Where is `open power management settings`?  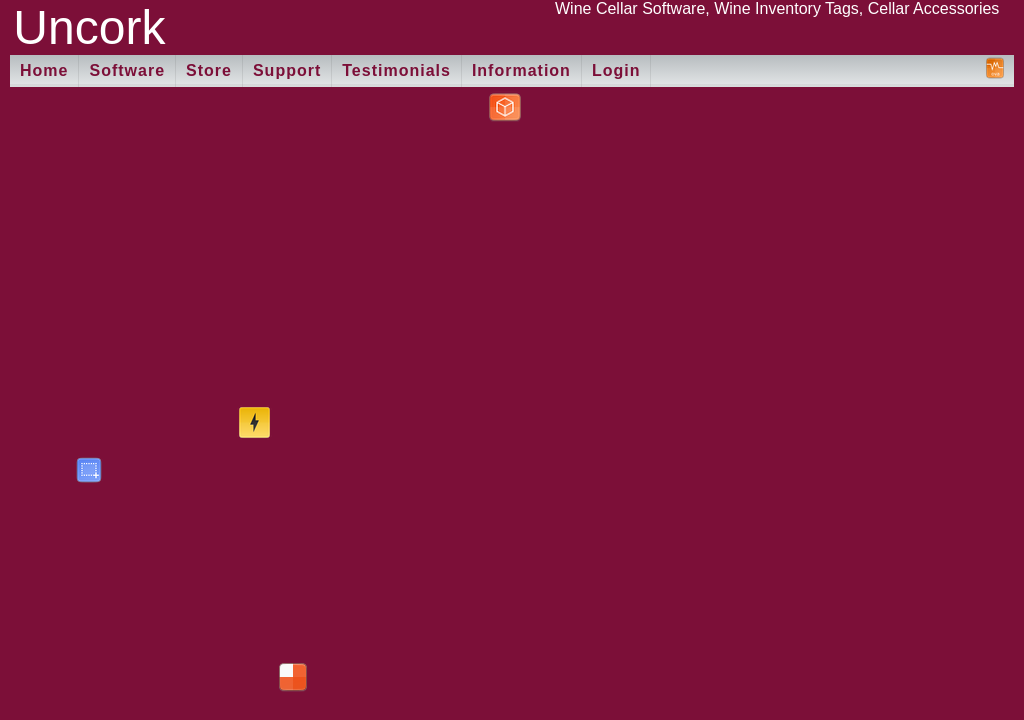
open power management settings is located at coordinates (254, 422).